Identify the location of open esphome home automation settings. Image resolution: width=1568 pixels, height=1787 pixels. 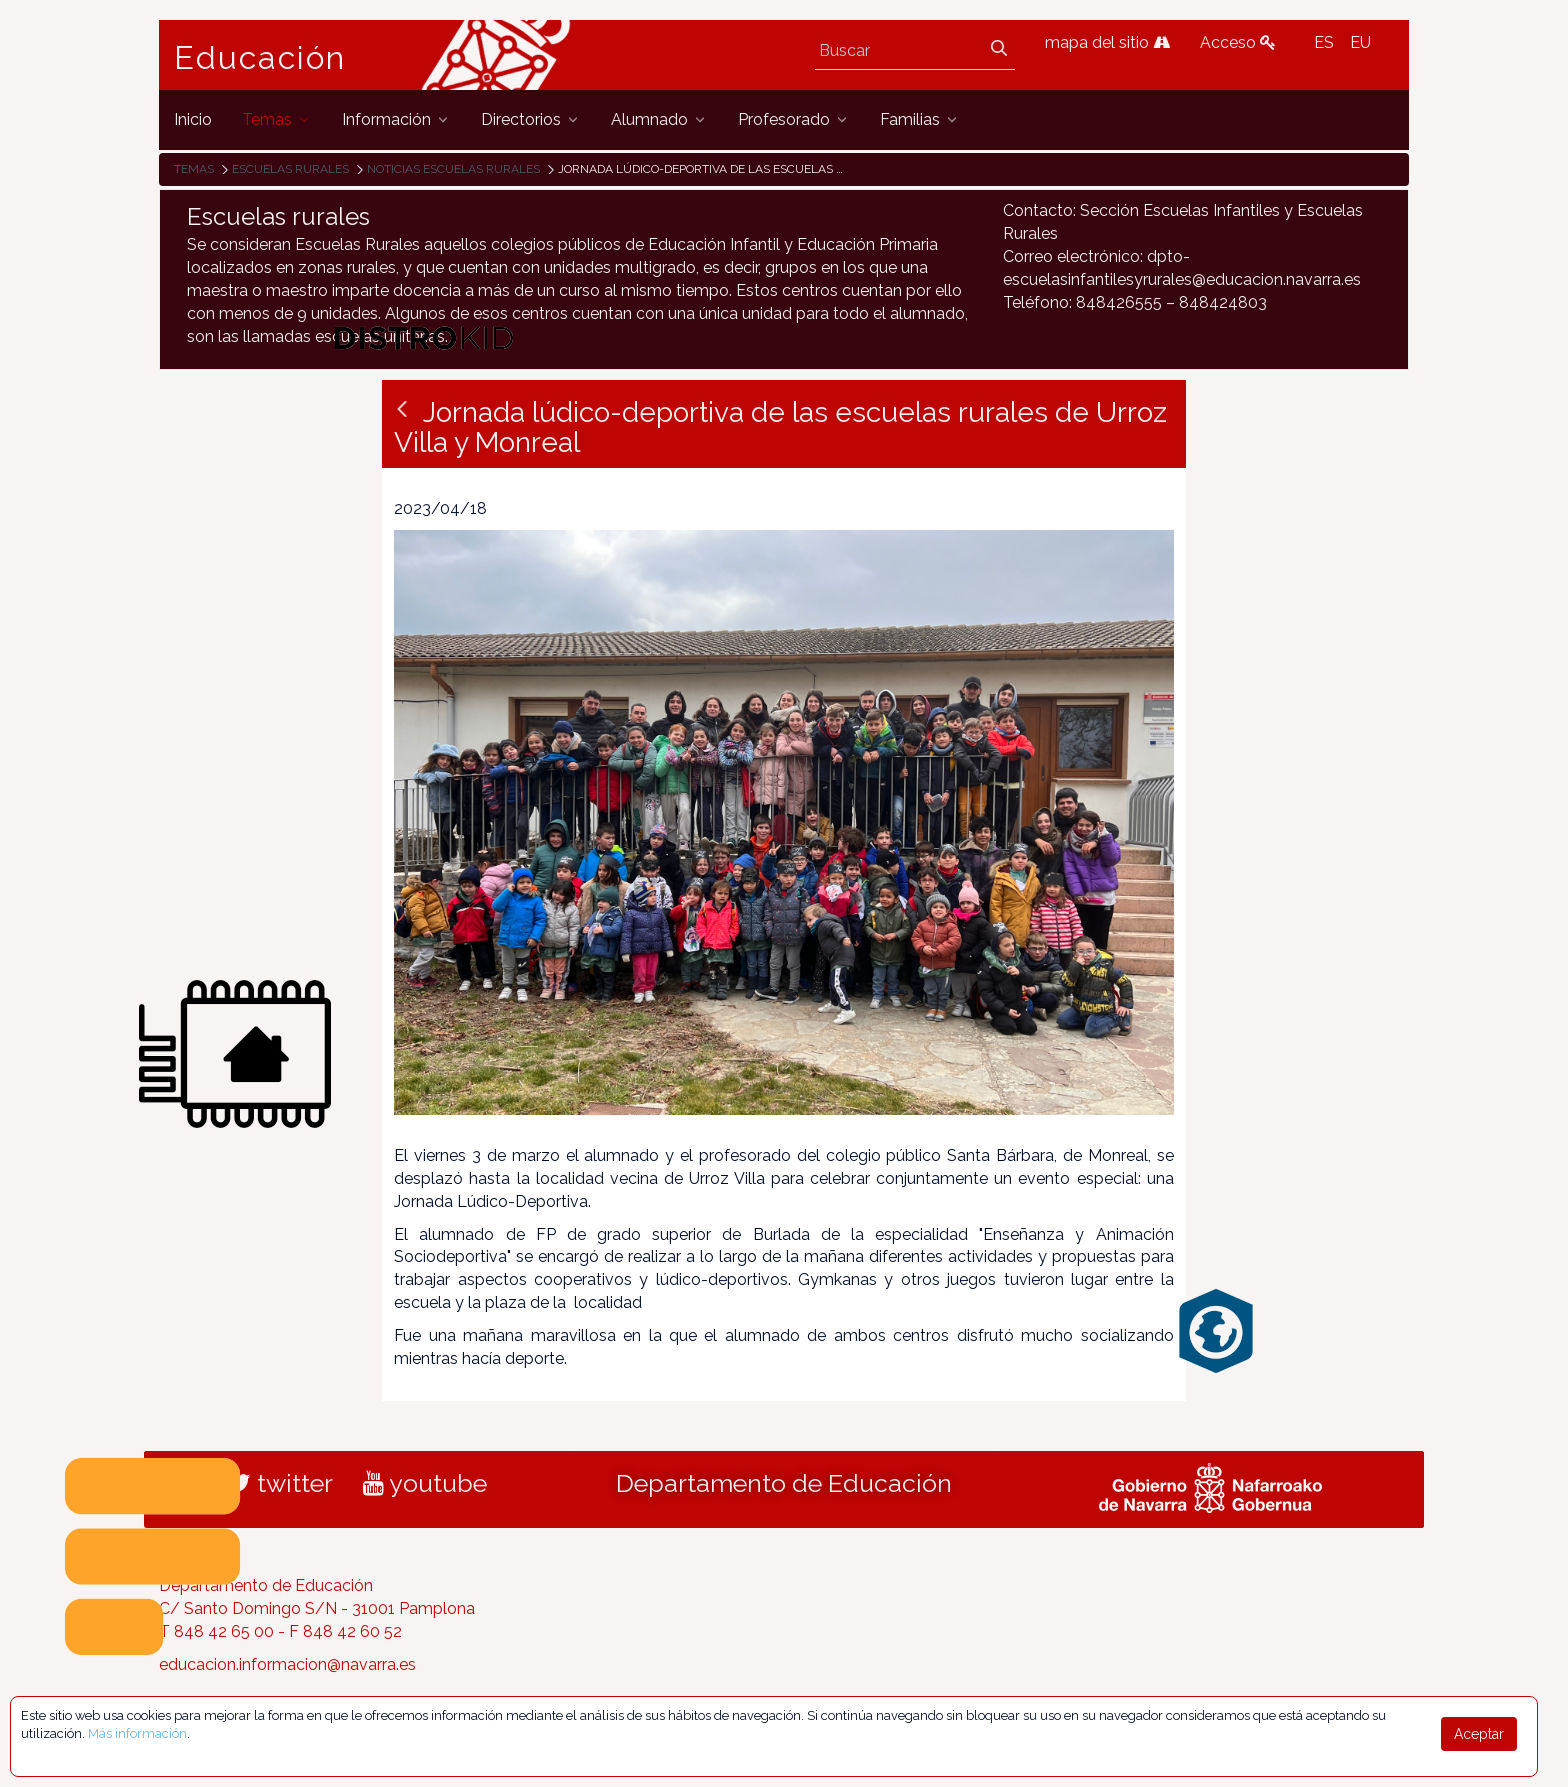
(235, 1054).